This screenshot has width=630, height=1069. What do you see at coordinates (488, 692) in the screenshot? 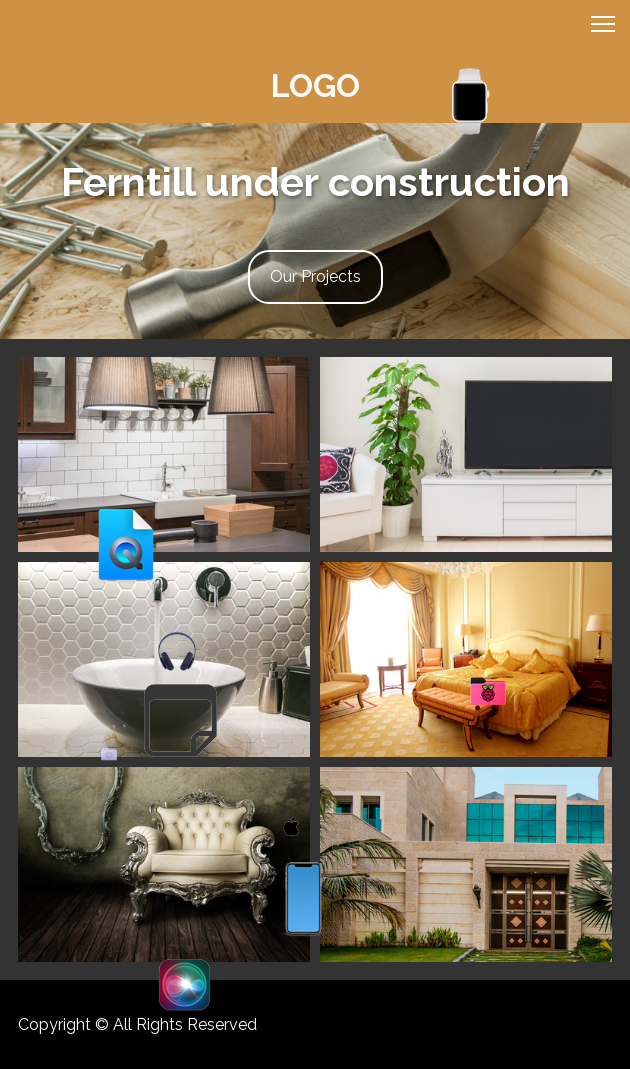
I see `open raspberry pi project files` at bounding box center [488, 692].